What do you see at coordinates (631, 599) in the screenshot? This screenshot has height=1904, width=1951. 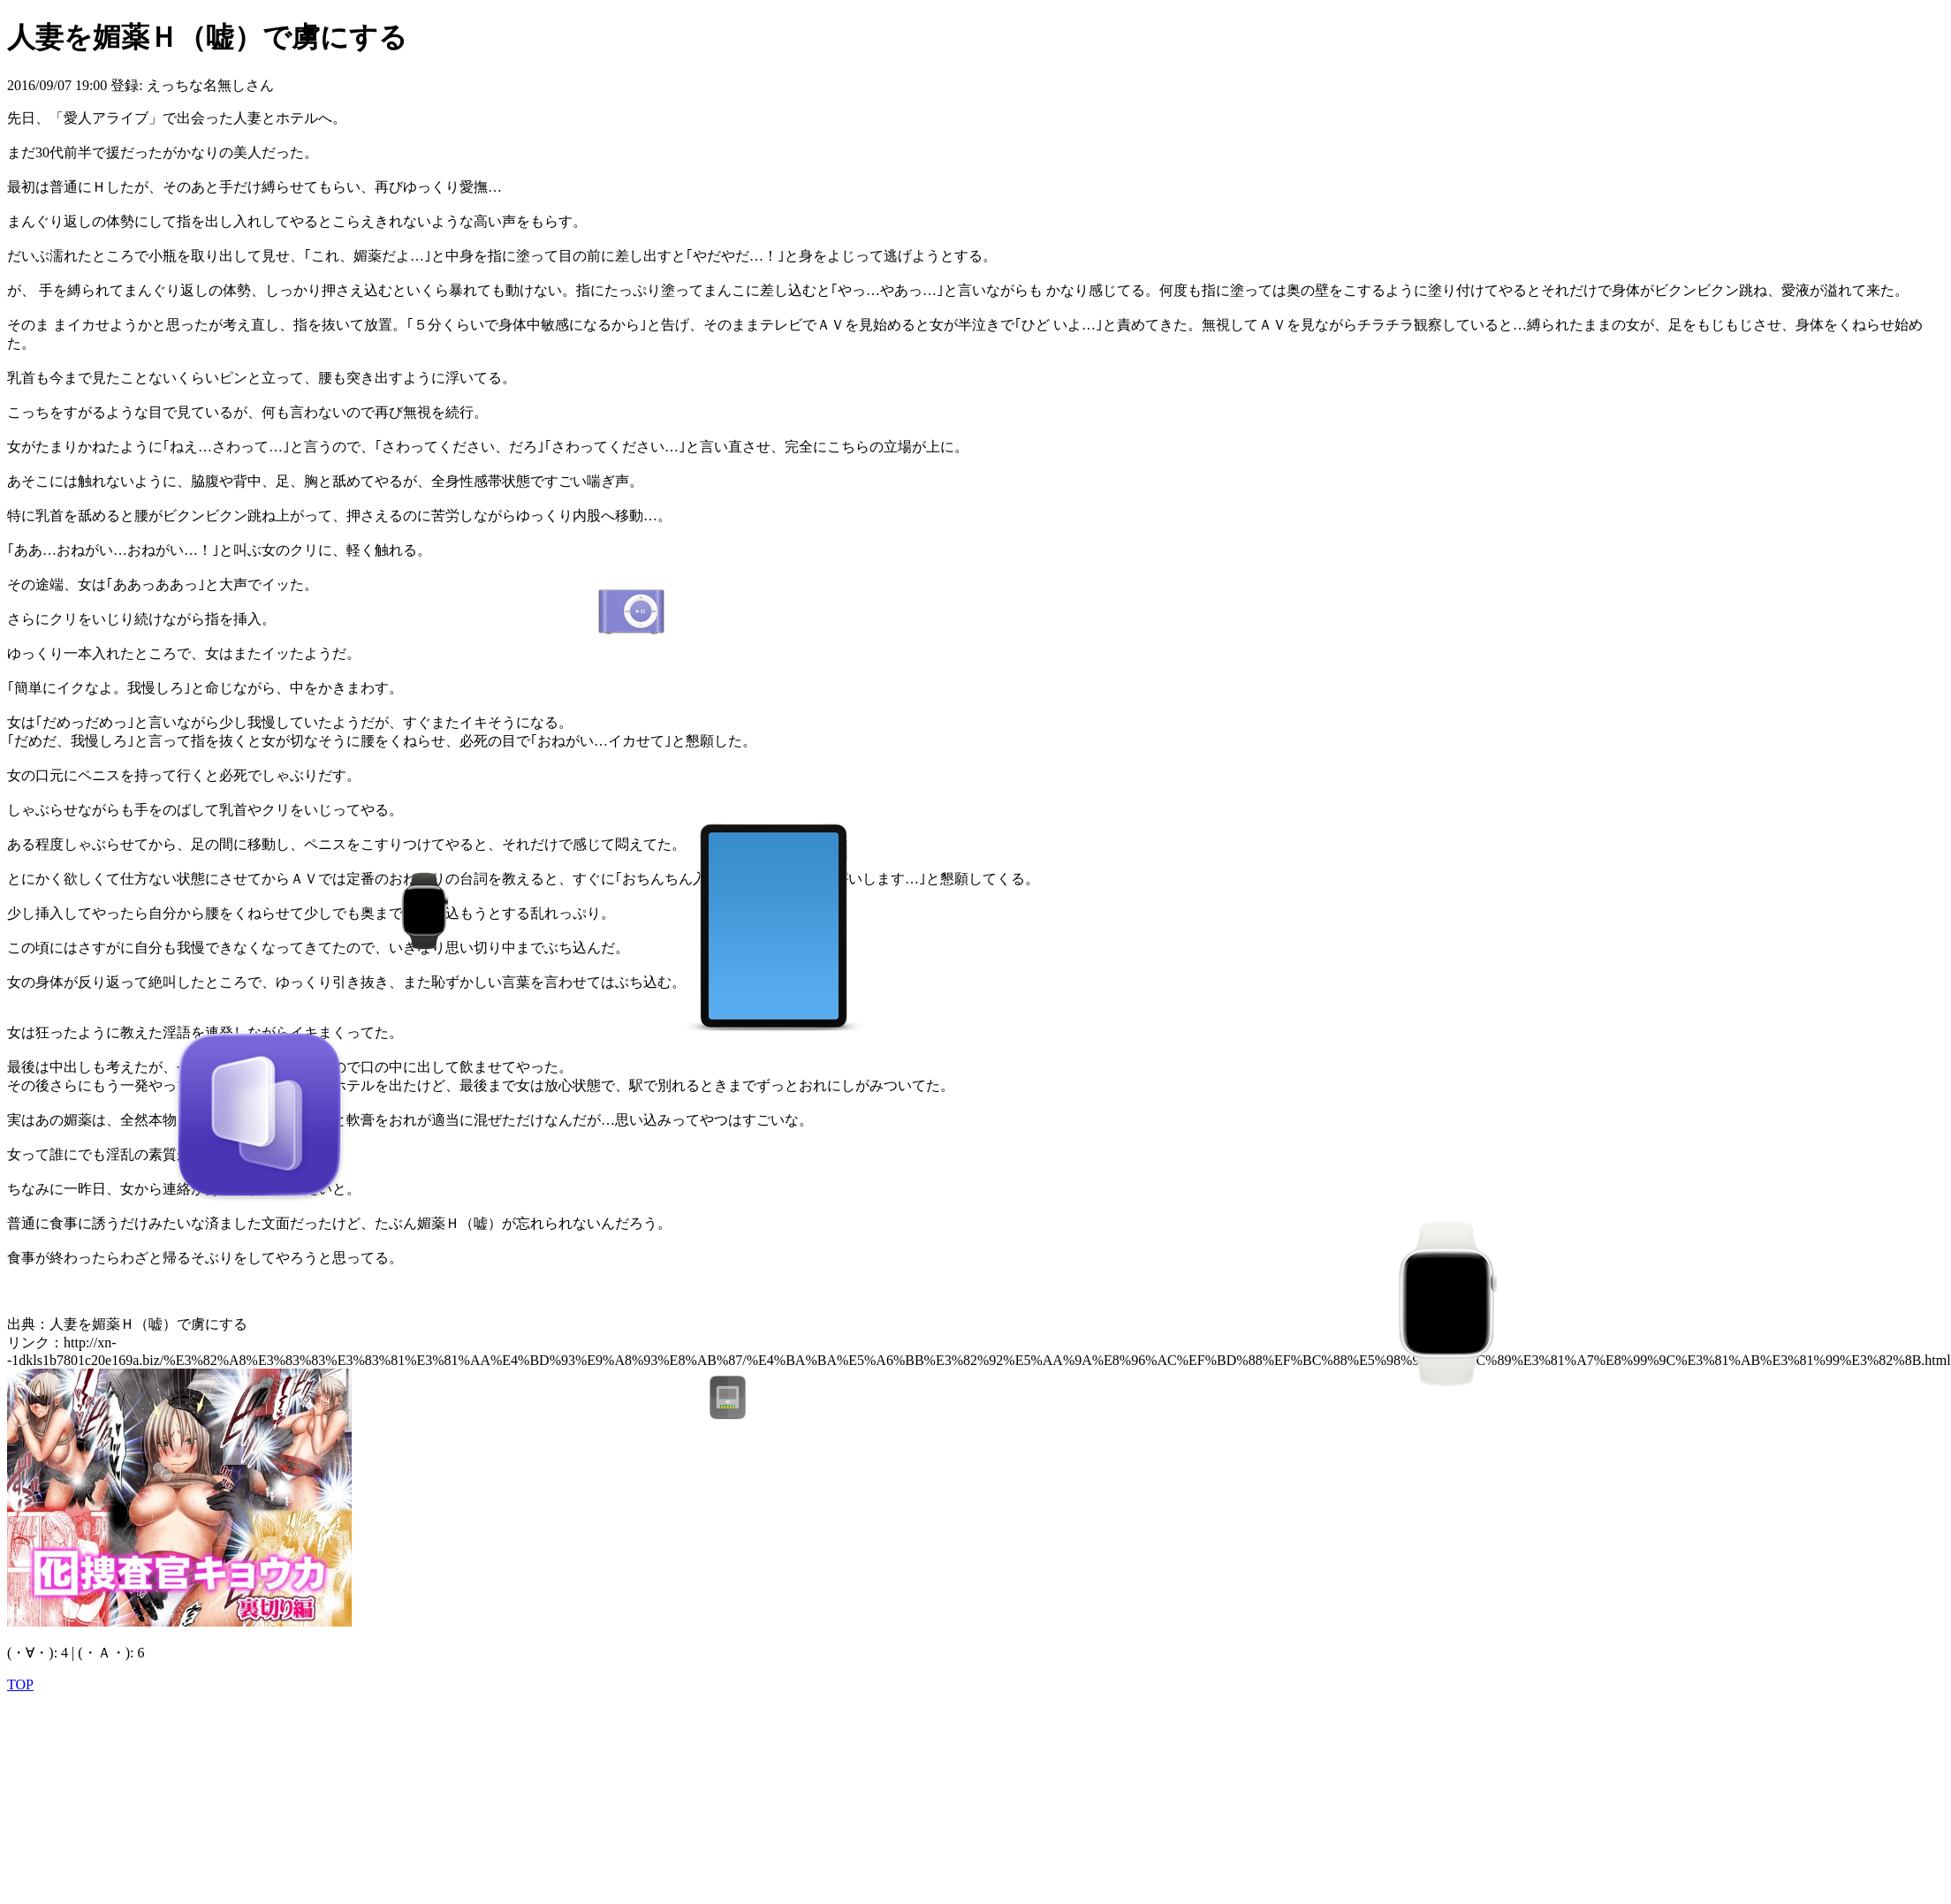 I see `iPod shuffle device connected` at bounding box center [631, 599].